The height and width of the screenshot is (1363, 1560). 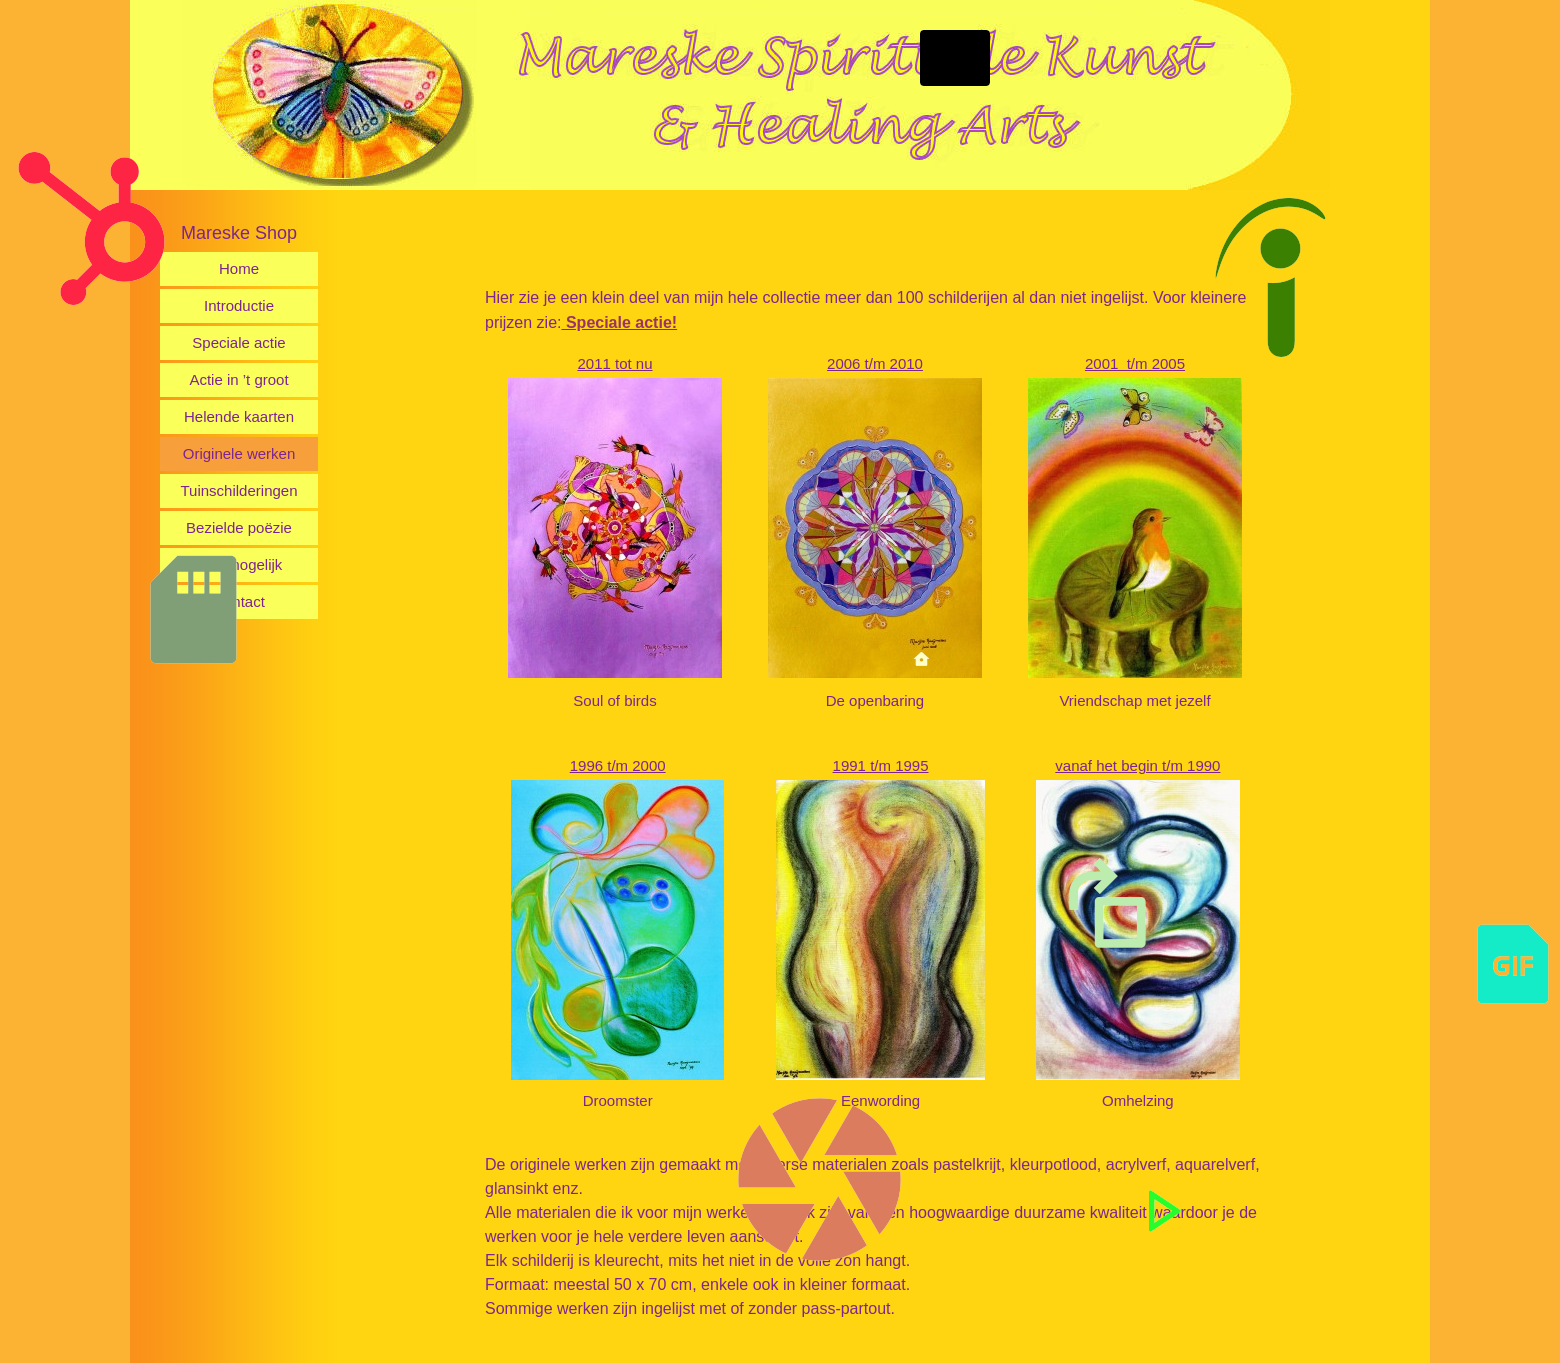 I want to click on navigate to home screen, so click(x=921, y=659).